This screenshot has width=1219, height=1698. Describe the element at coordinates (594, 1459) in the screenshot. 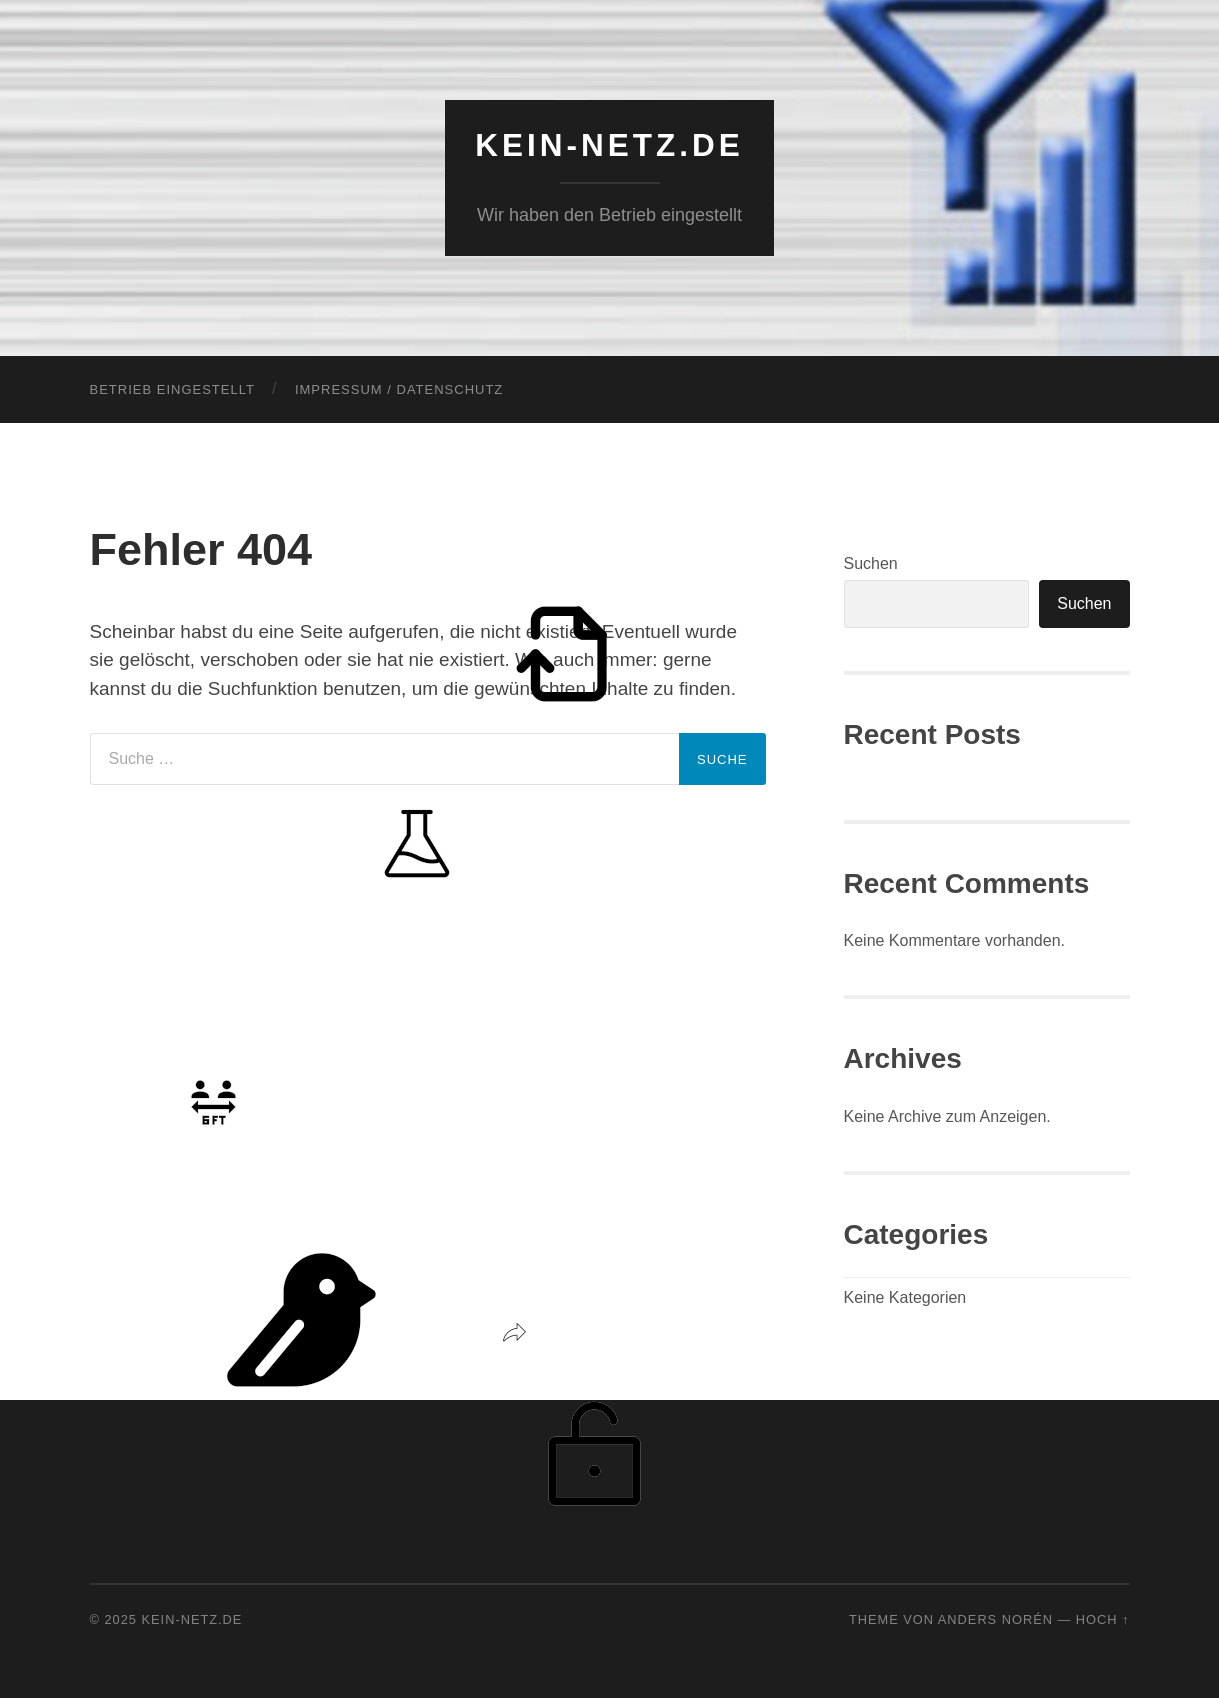

I see `unlock this item or content` at that location.